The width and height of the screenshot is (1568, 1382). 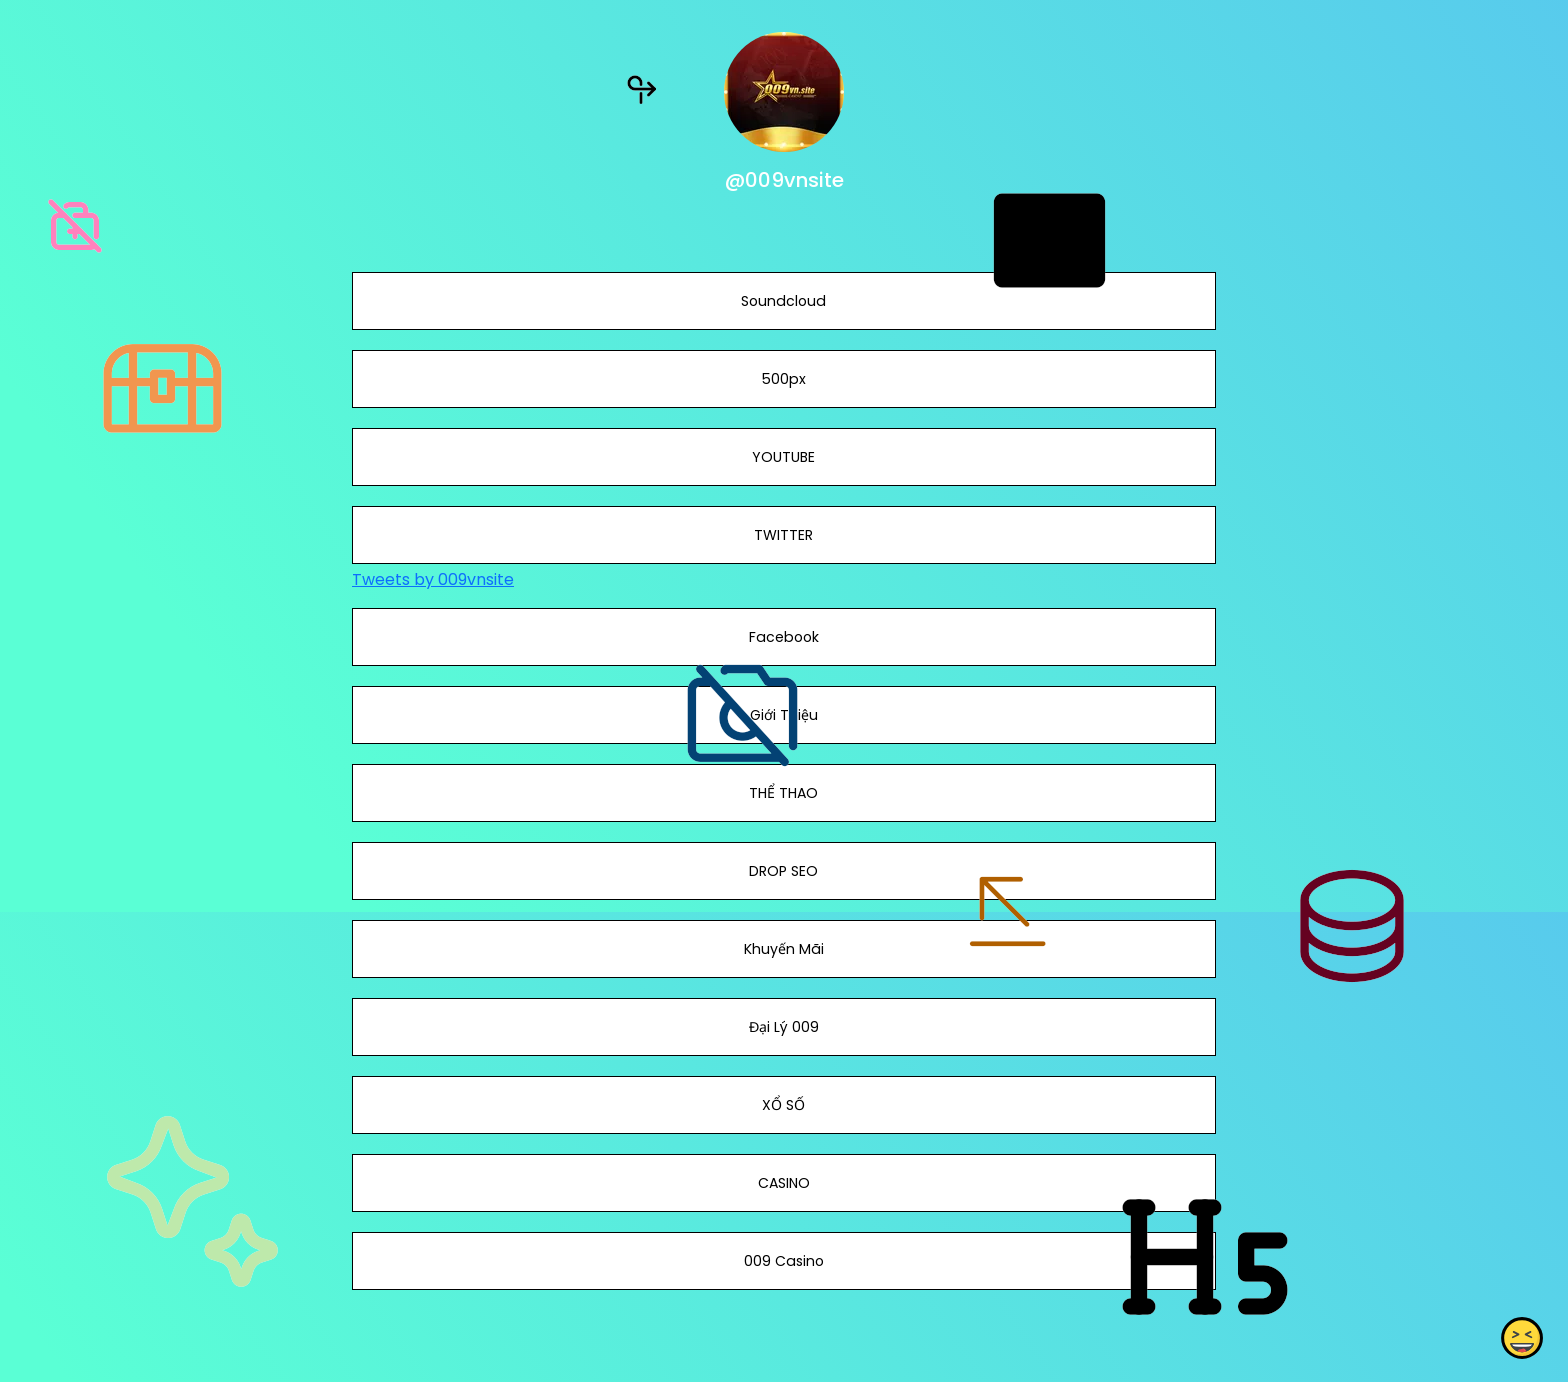 What do you see at coordinates (742, 715) in the screenshot?
I see `camera is disabled or turned off` at bounding box center [742, 715].